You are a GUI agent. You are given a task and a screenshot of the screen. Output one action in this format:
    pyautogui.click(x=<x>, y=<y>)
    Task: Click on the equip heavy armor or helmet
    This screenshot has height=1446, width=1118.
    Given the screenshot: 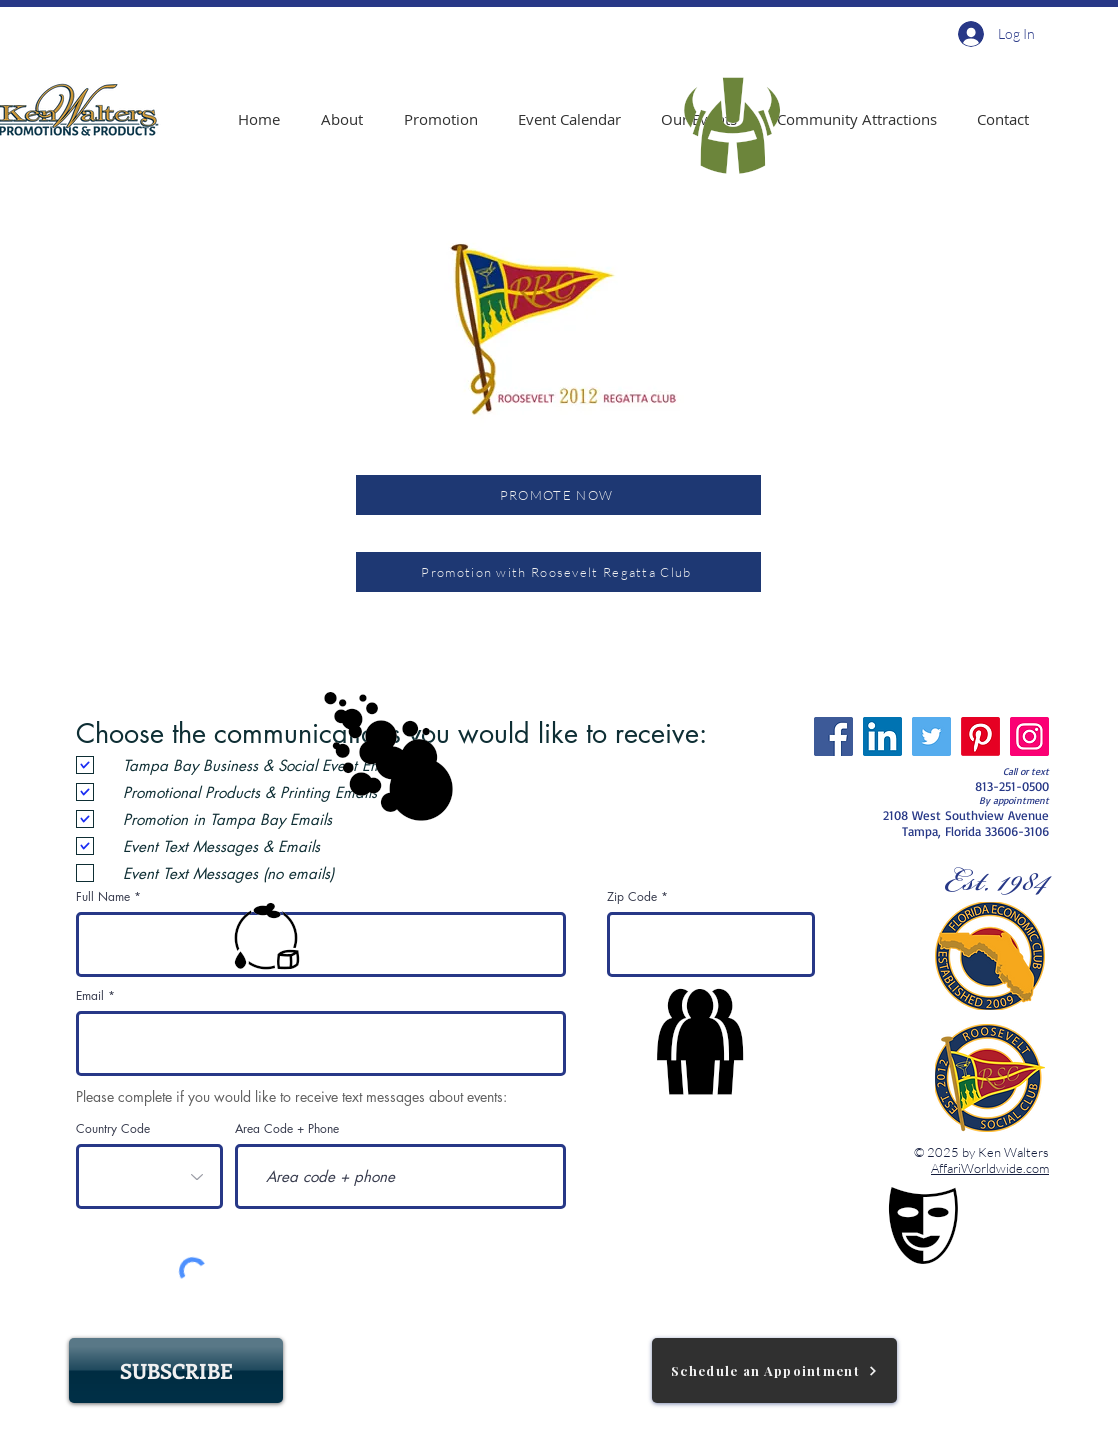 What is the action you would take?
    pyautogui.click(x=732, y=126)
    